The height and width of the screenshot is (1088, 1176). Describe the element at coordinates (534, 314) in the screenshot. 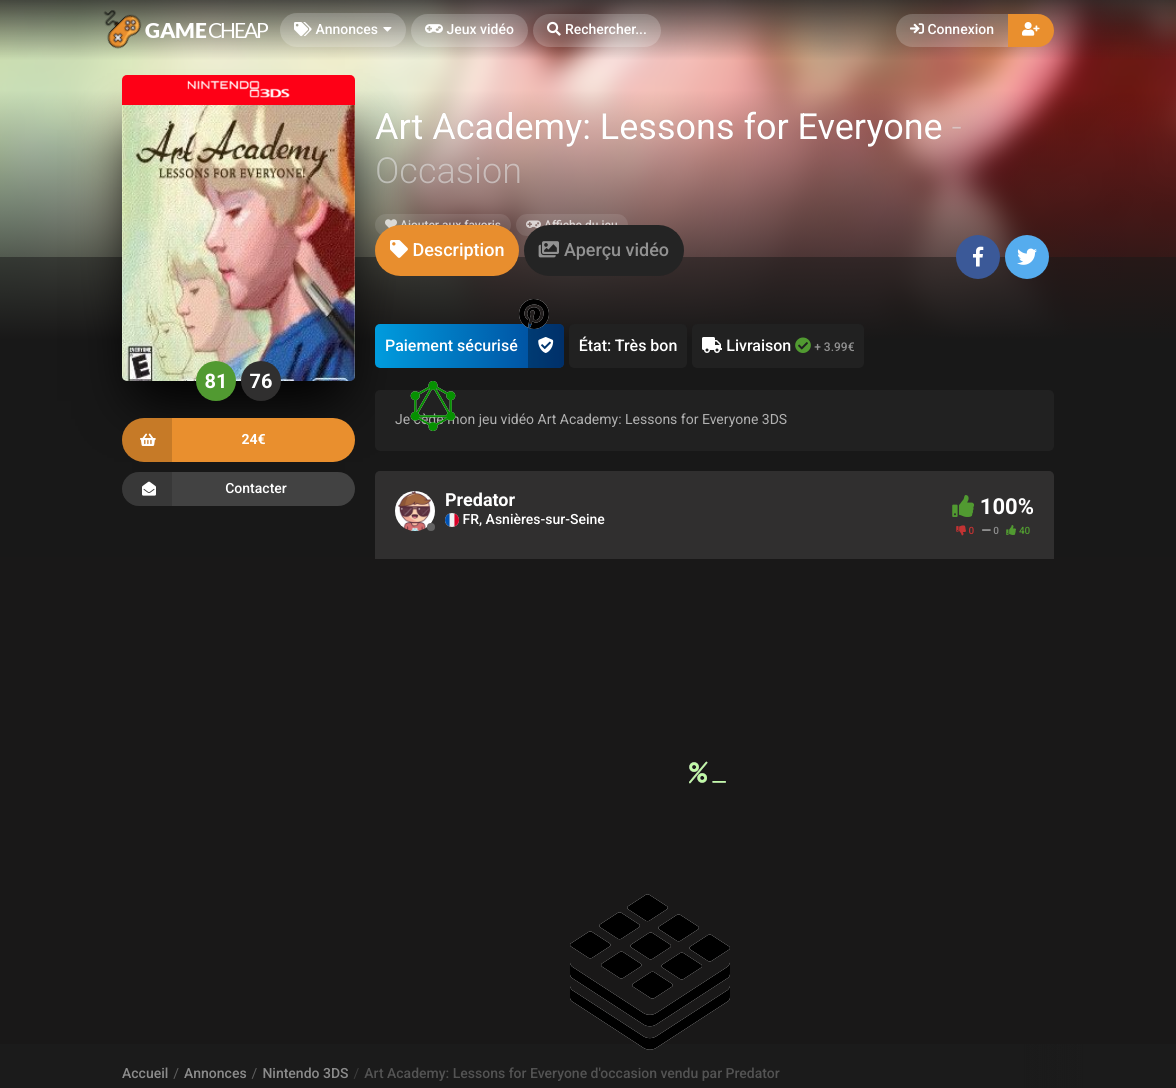

I see `open Pinterest app` at that location.